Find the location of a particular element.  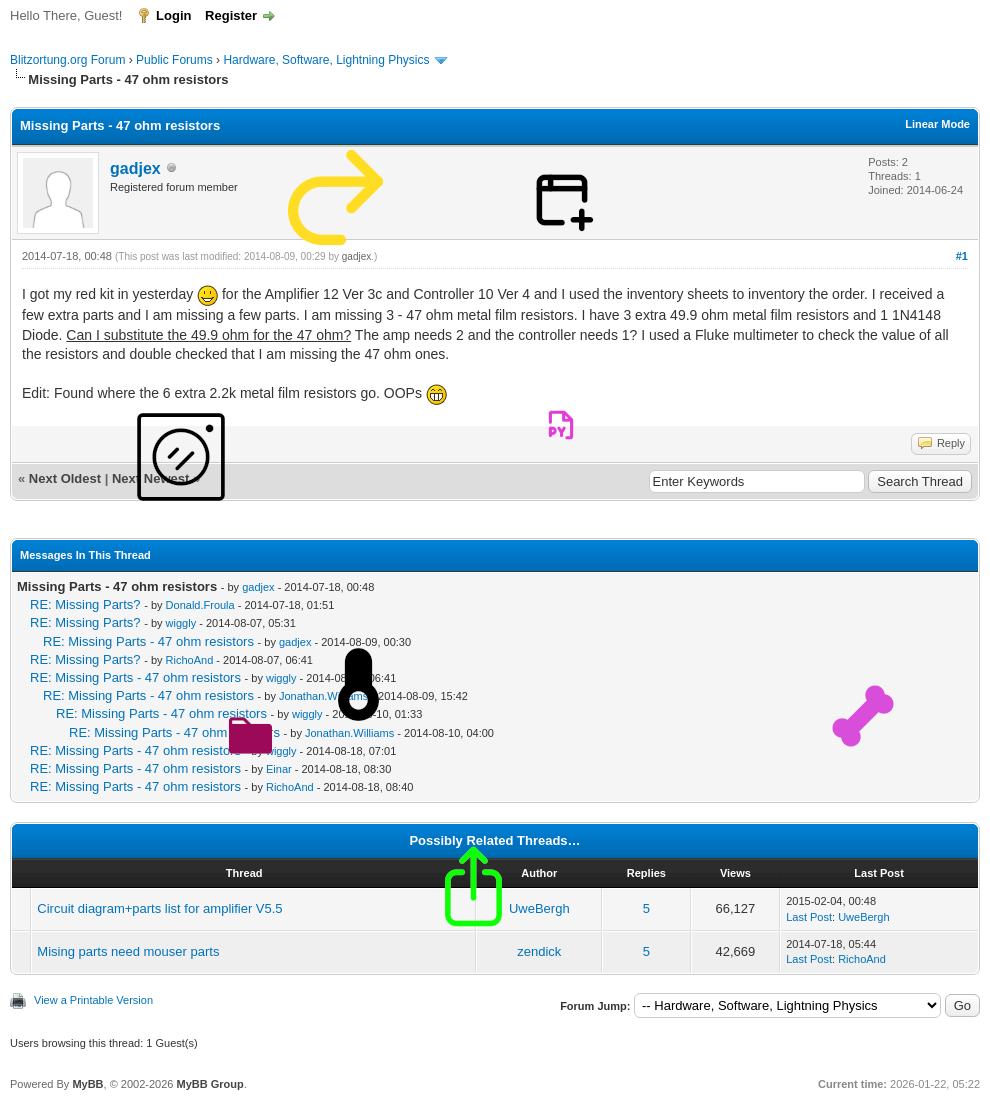

access laundry or appliance controls is located at coordinates (181, 457).